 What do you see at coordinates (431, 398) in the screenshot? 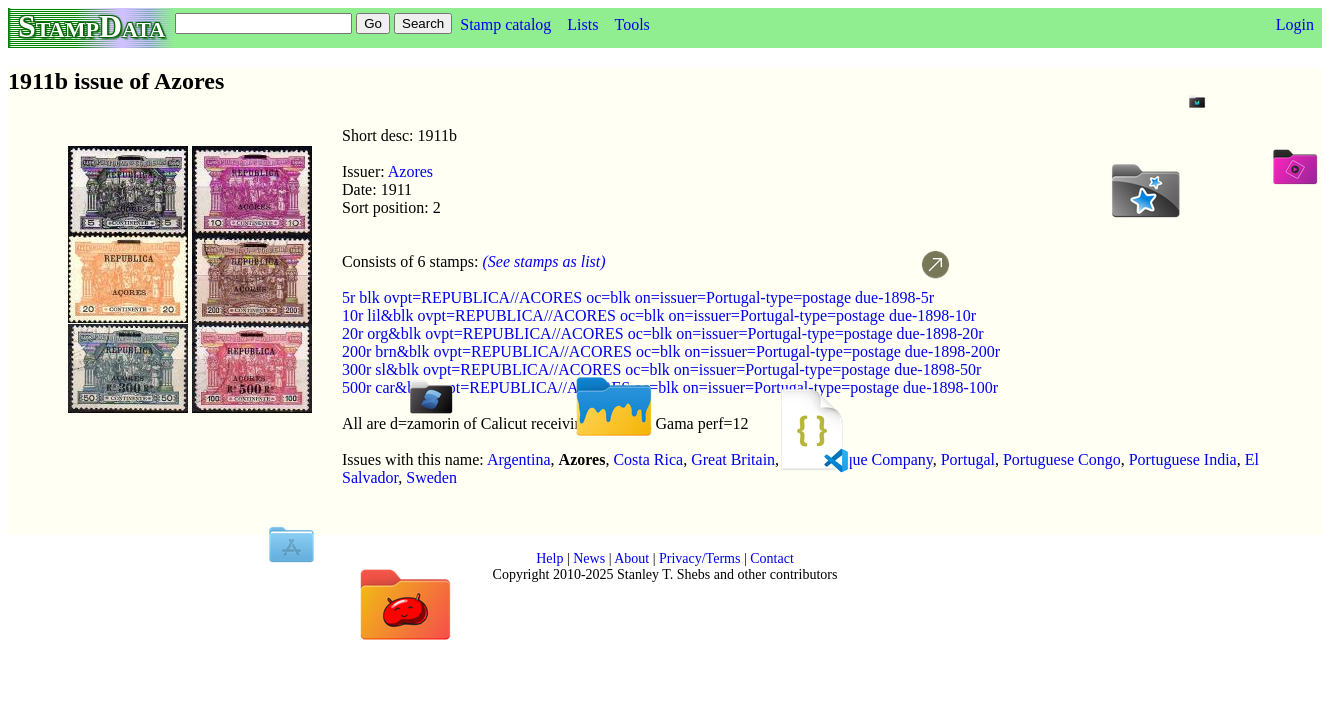
I see `folder containing SolidJS project files` at bounding box center [431, 398].